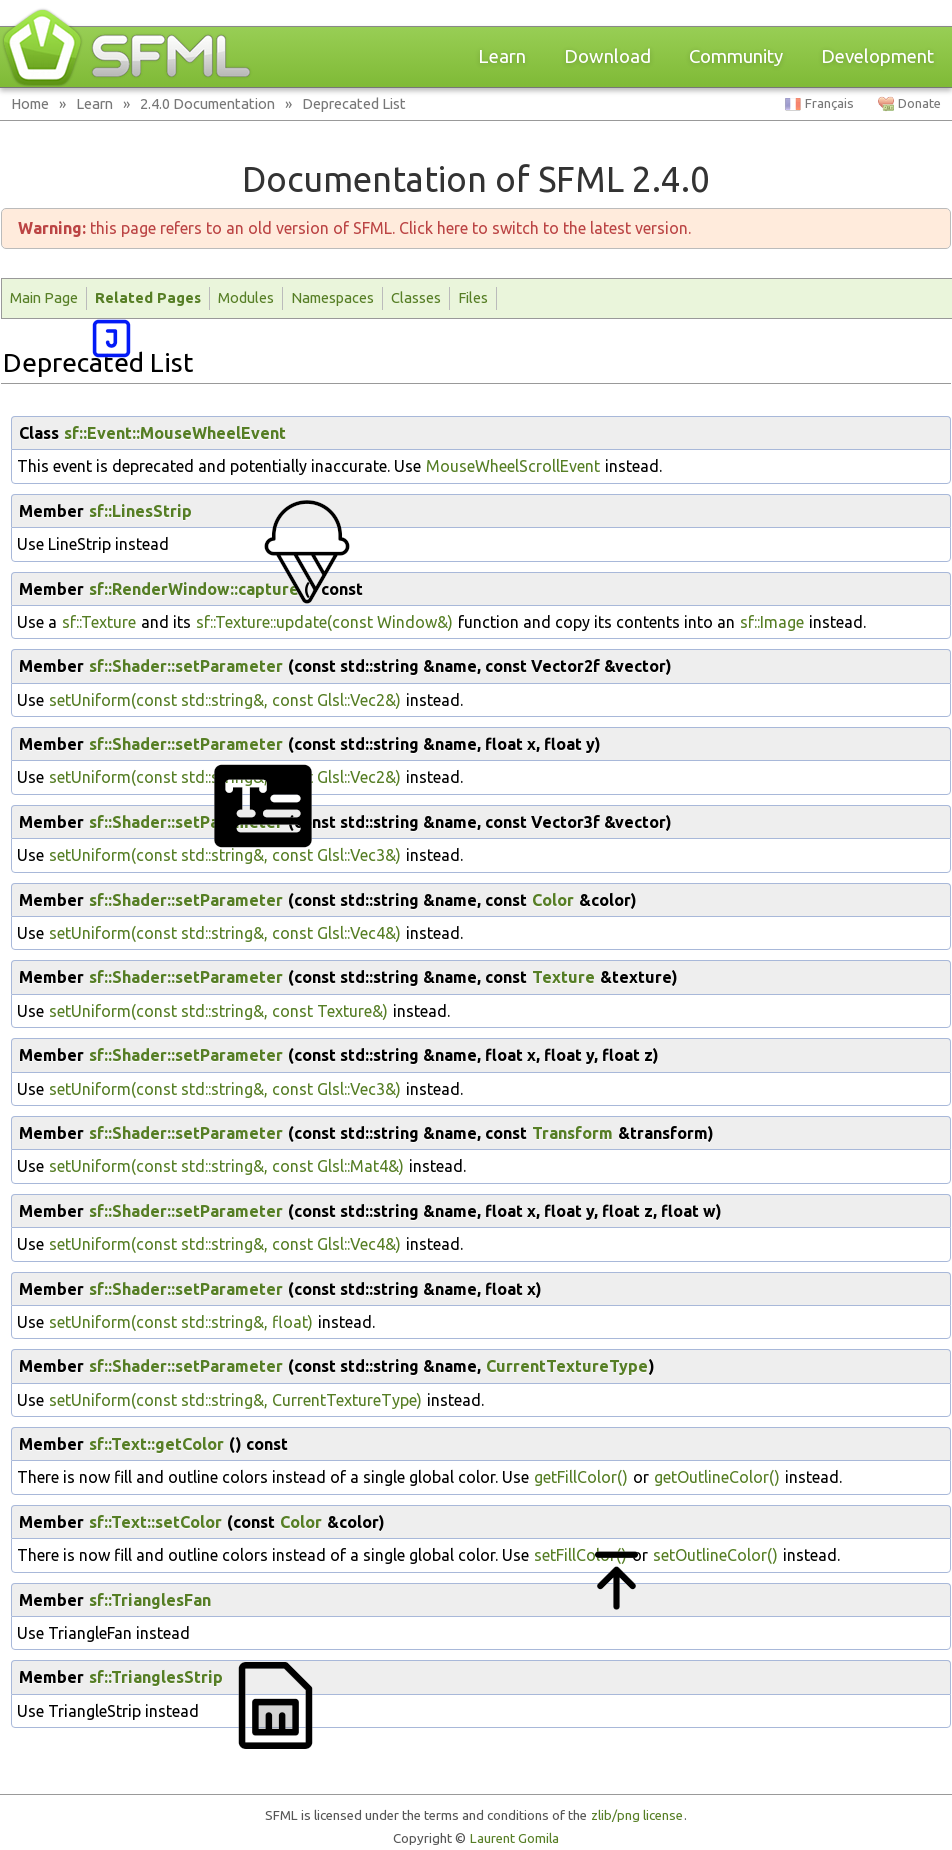  I want to click on browse dessert or ice cream options, so click(307, 550).